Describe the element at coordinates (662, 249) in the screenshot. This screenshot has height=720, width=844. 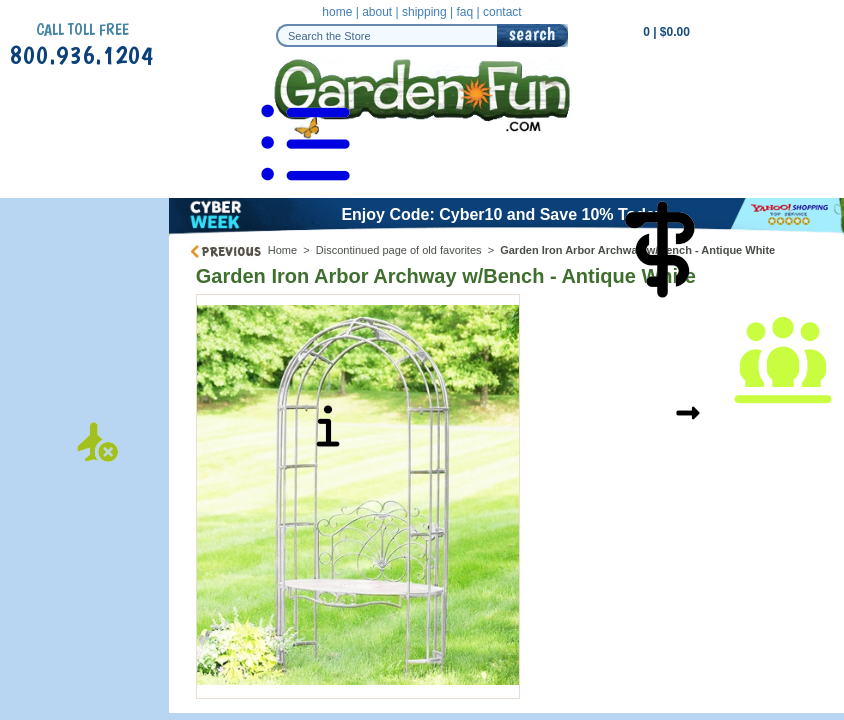
I see `access medical or healthcare services` at that location.